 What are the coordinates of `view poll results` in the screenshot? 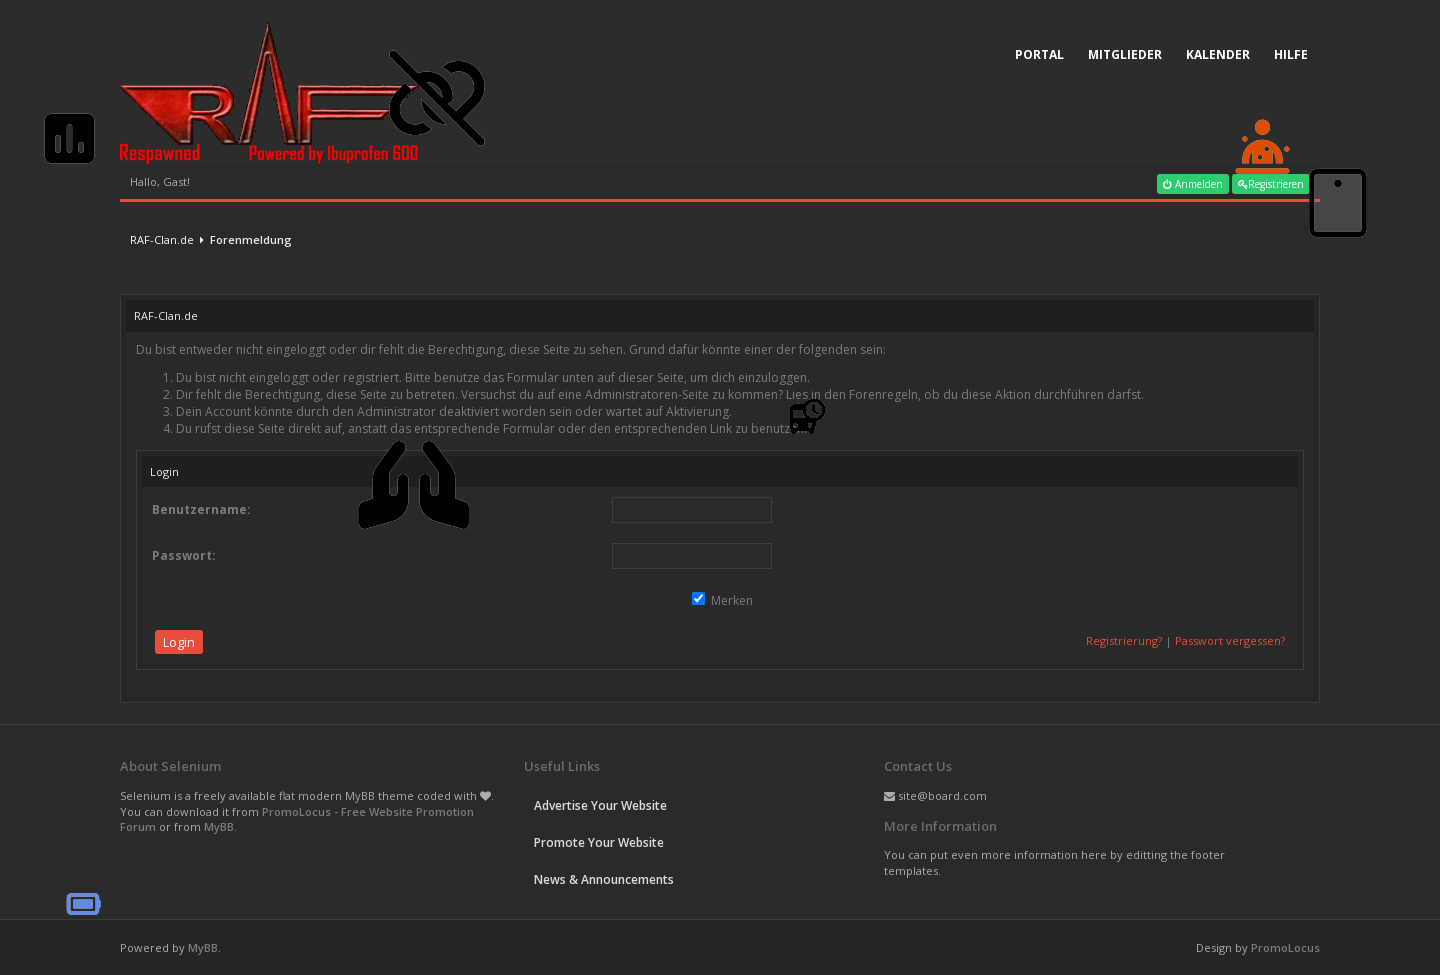 It's located at (69, 138).